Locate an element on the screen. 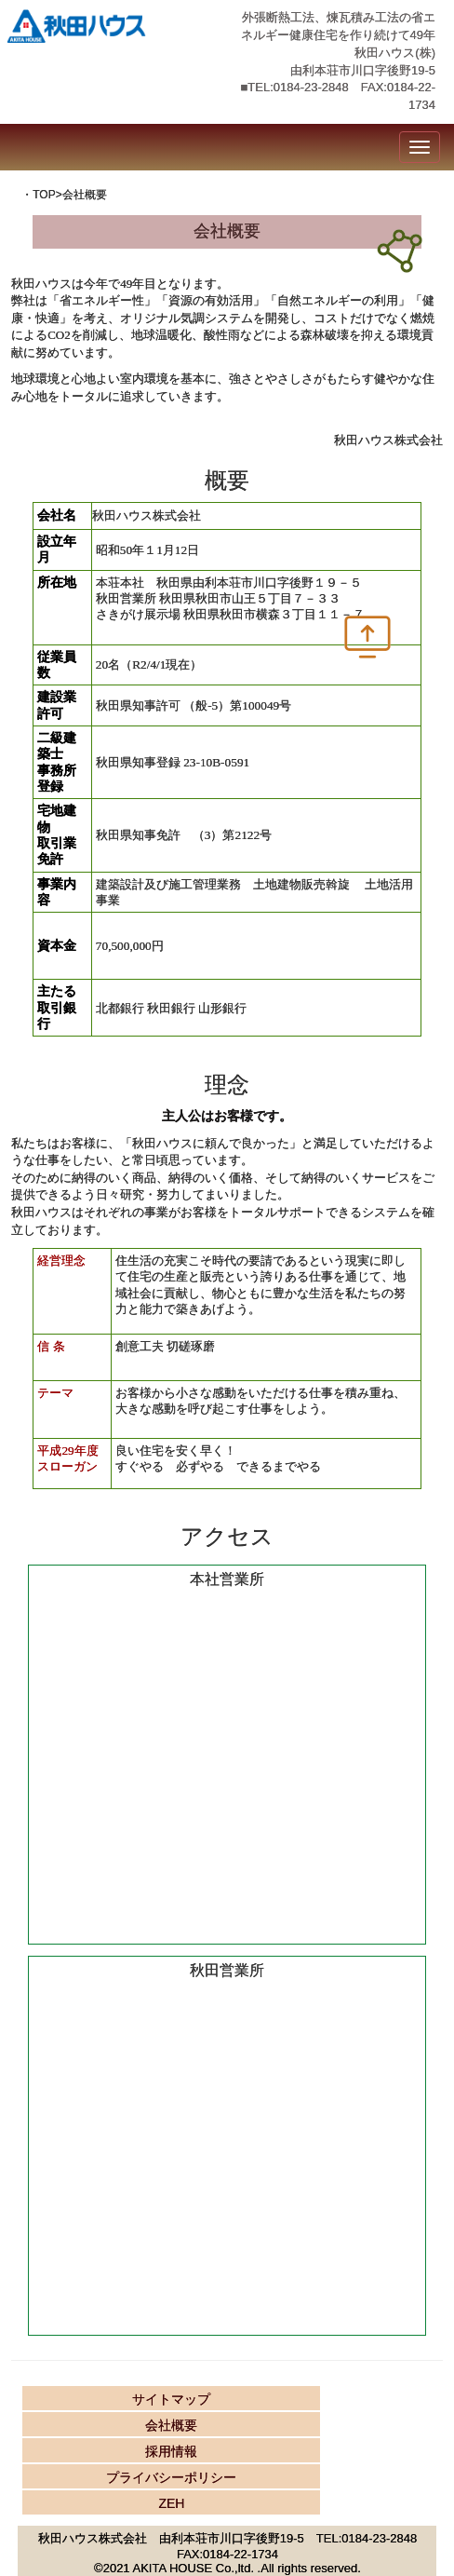 The width and height of the screenshot is (454, 2576). upload file to display or screen is located at coordinates (367, 635).